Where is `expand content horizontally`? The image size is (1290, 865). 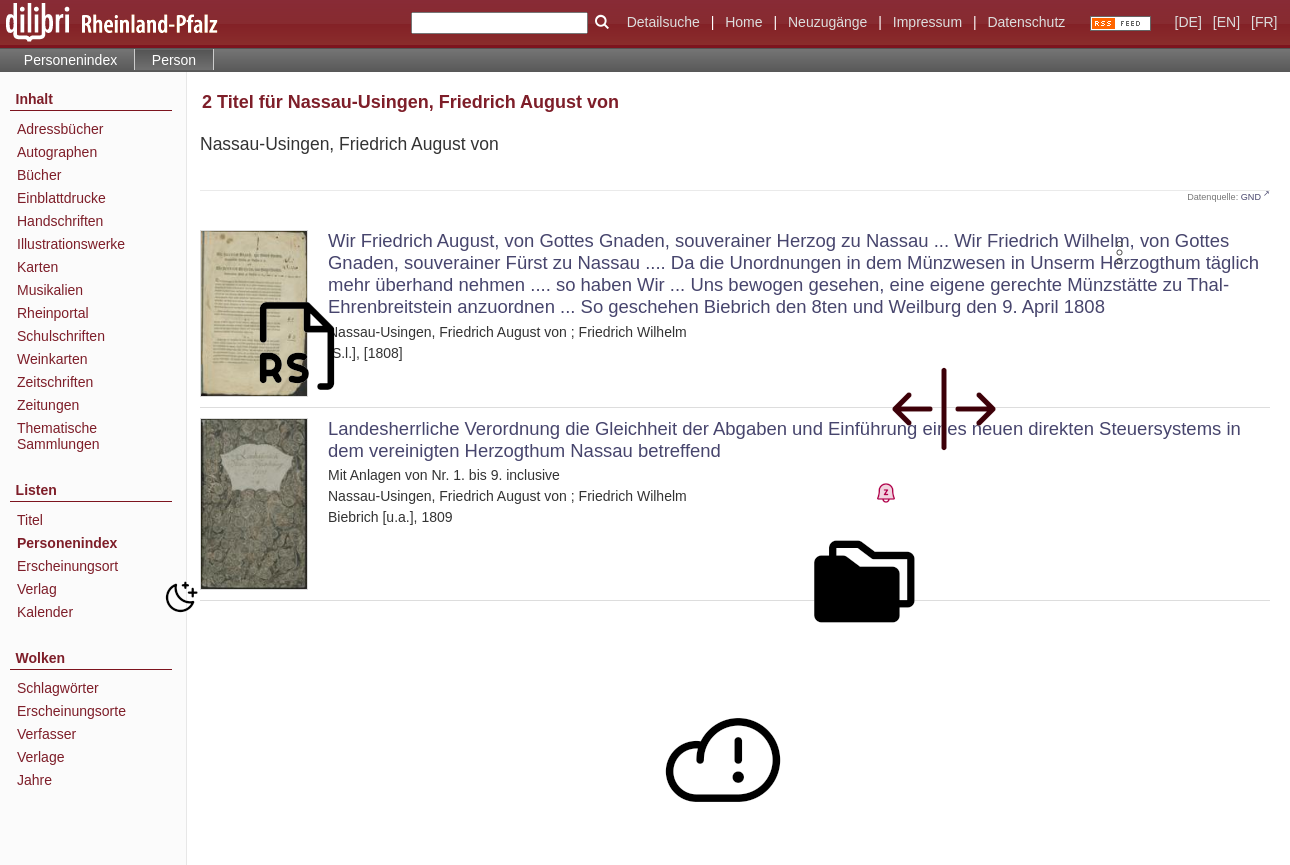 expand content horizontally is located at coordinates (944, 409).